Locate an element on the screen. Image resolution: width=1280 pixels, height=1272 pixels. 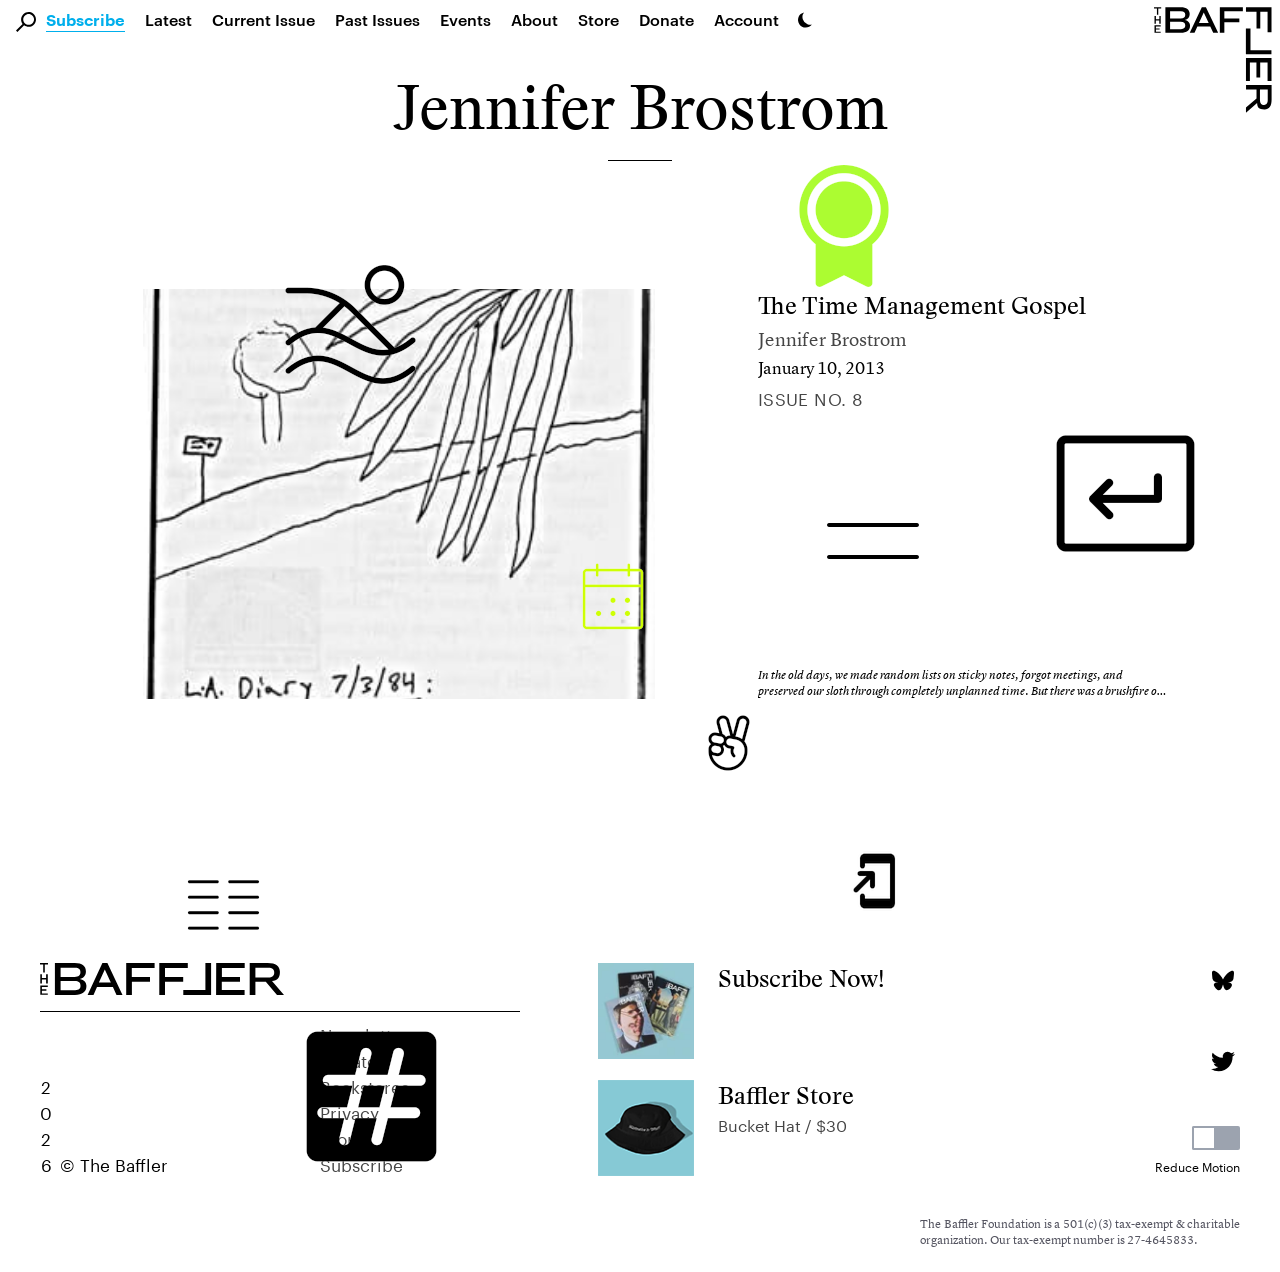
view calendar events is located at coordinates (613, 599).